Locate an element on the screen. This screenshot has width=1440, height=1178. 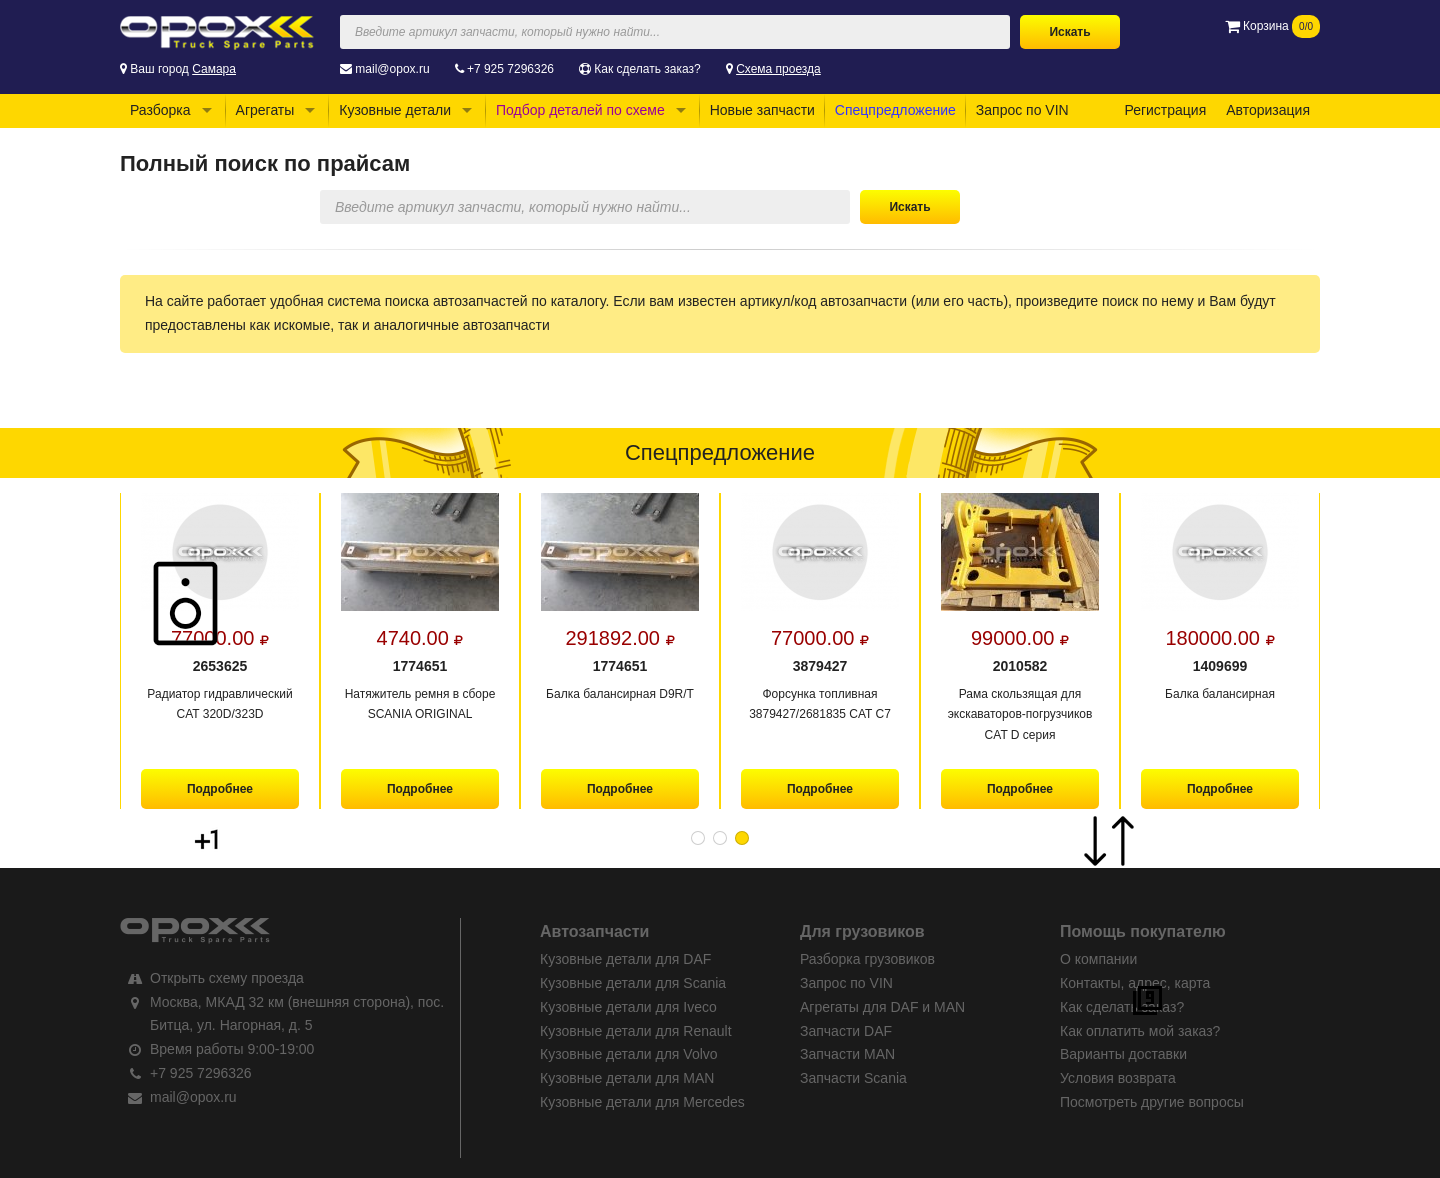
adjust speaker or audio output settings is located at coordinates (185, 603).